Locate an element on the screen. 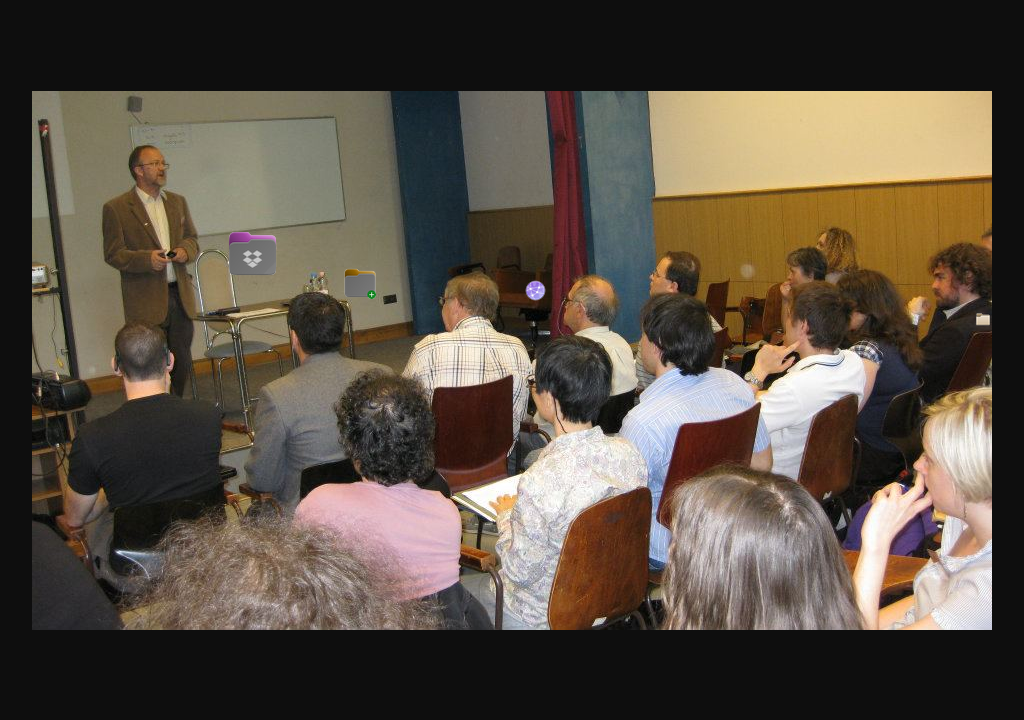  create a new folder is located at coordinates (360, 283).